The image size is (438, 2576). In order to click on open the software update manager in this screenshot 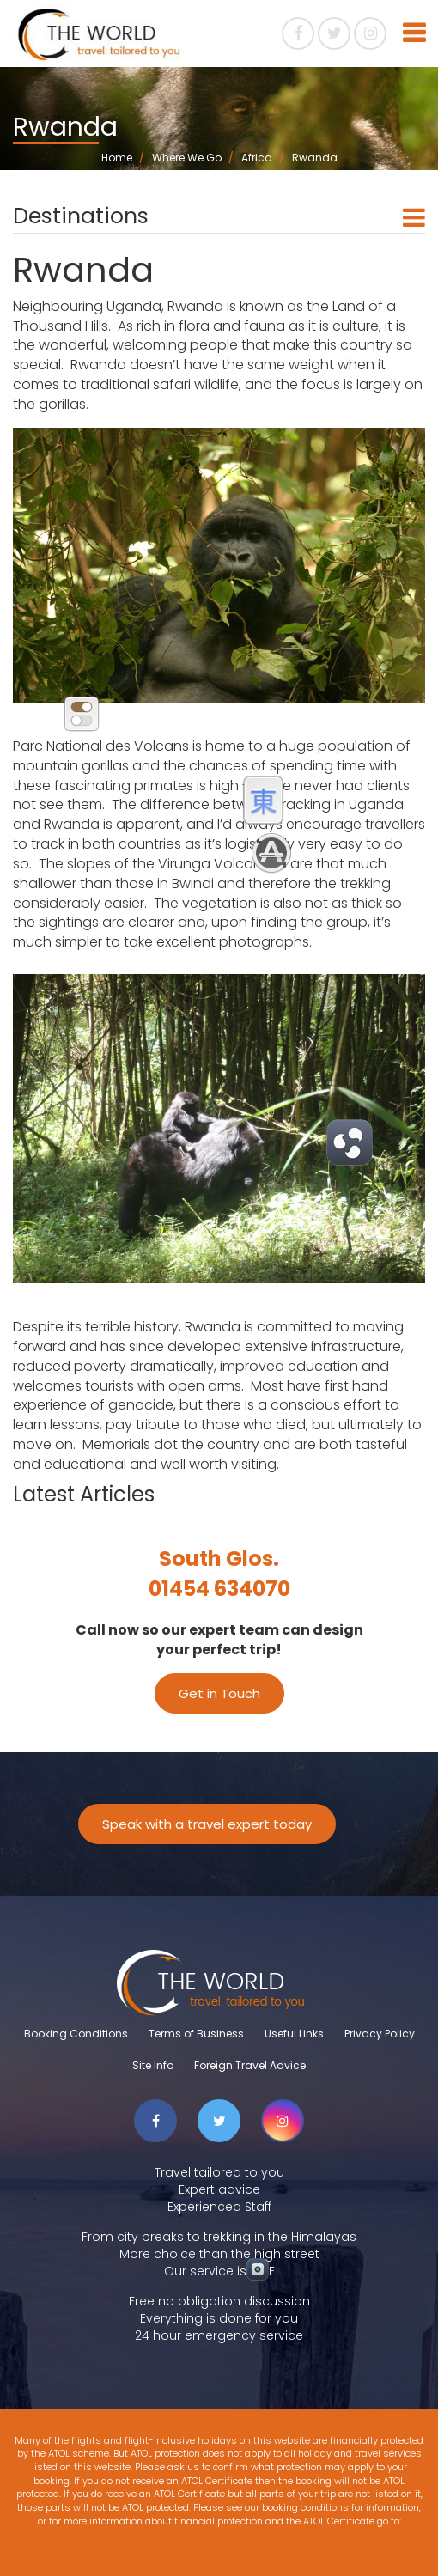, I will do `click(271, 853)`.